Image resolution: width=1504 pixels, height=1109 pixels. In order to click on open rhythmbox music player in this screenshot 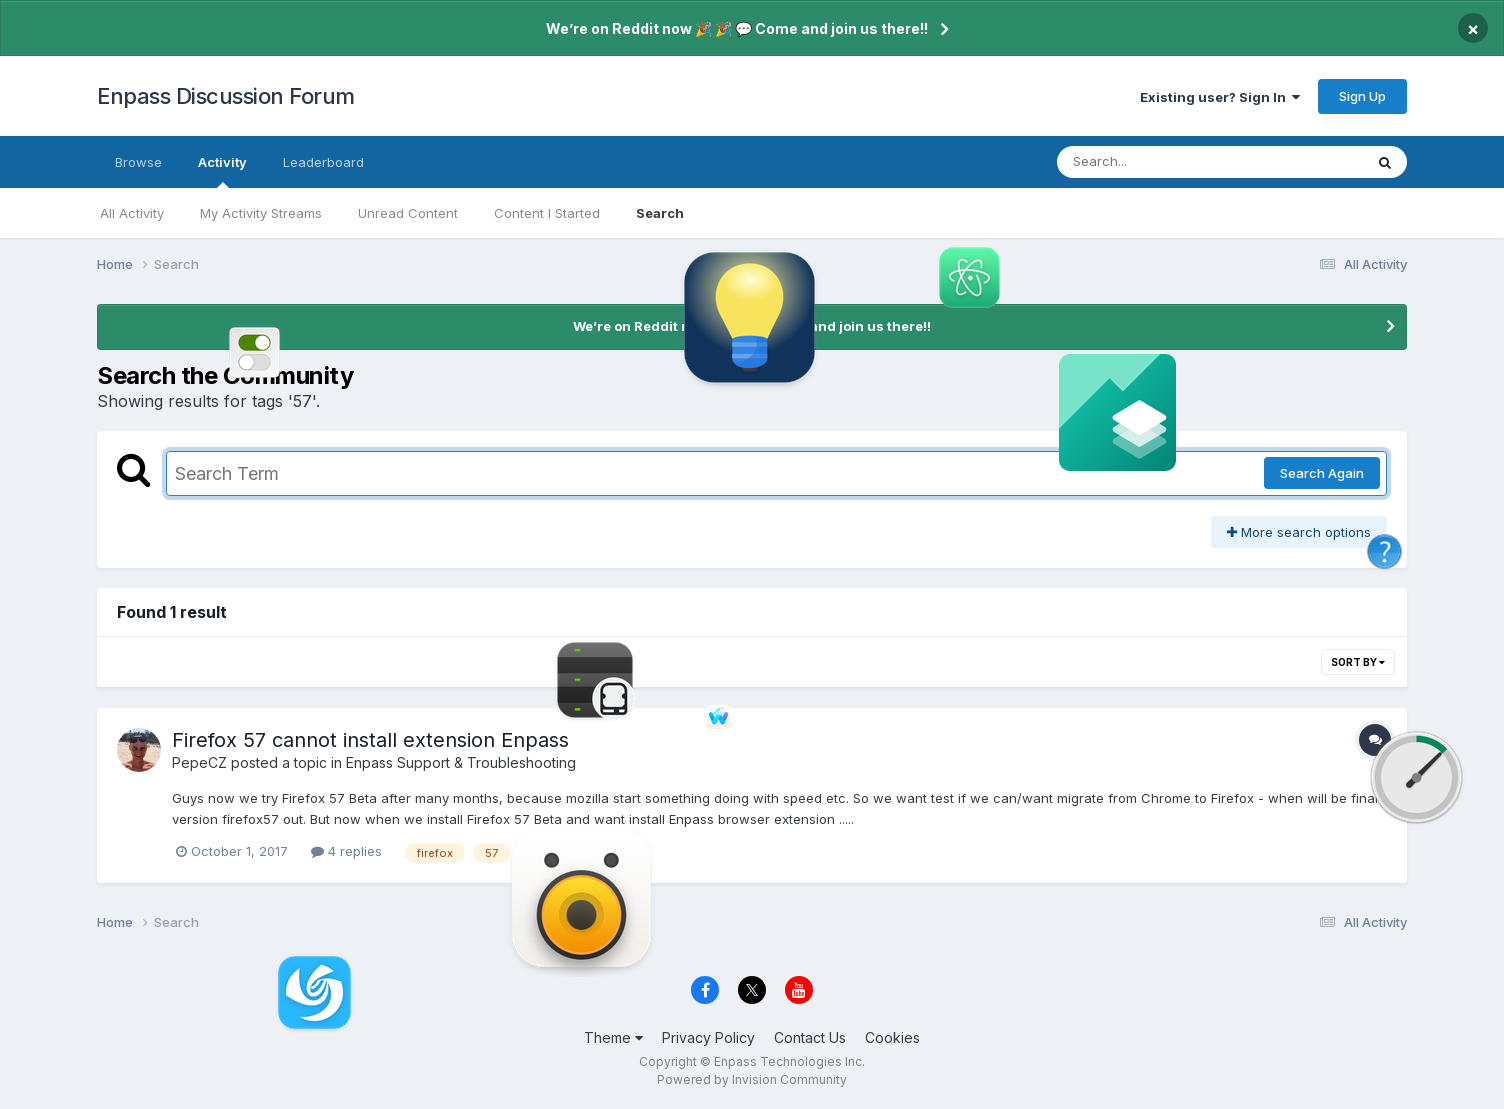, I will do `click(581, 897)`.